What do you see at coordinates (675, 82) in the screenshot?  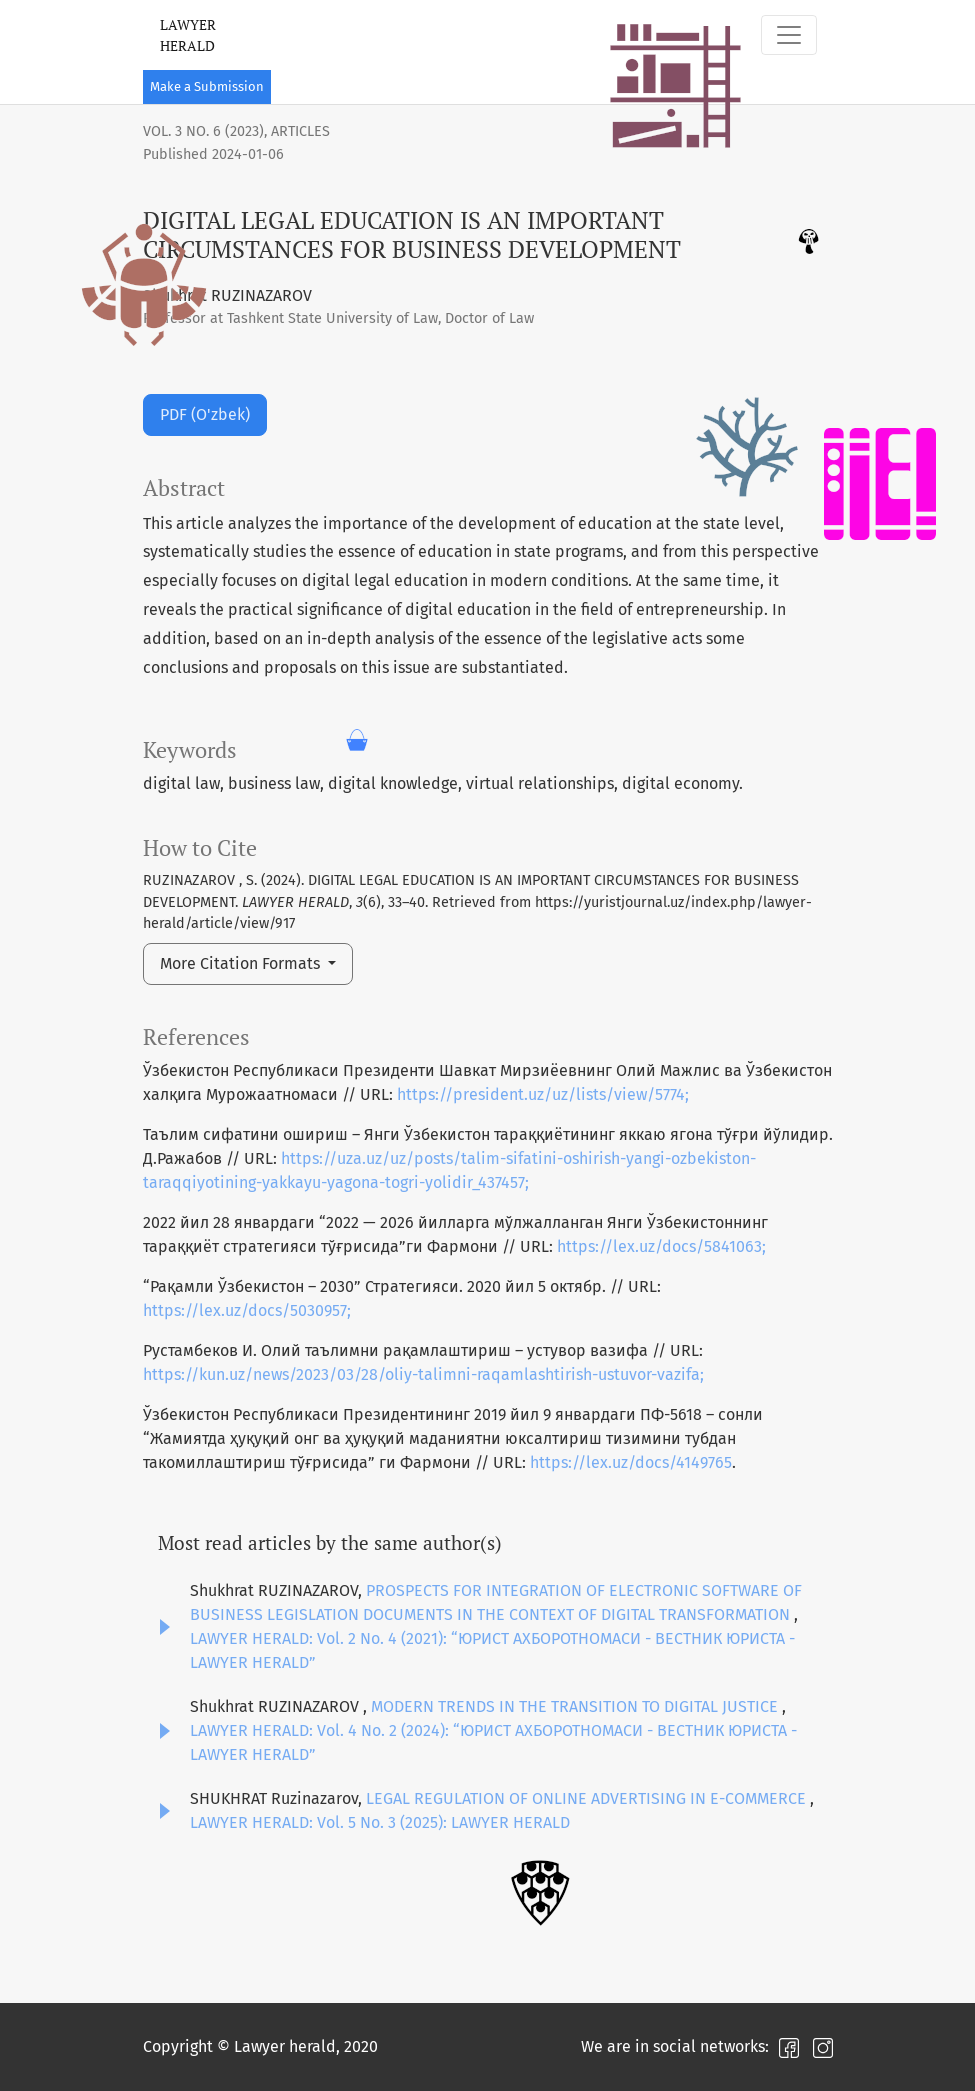 I see `access warehouse inventory management` at bounding box center [675, 82].